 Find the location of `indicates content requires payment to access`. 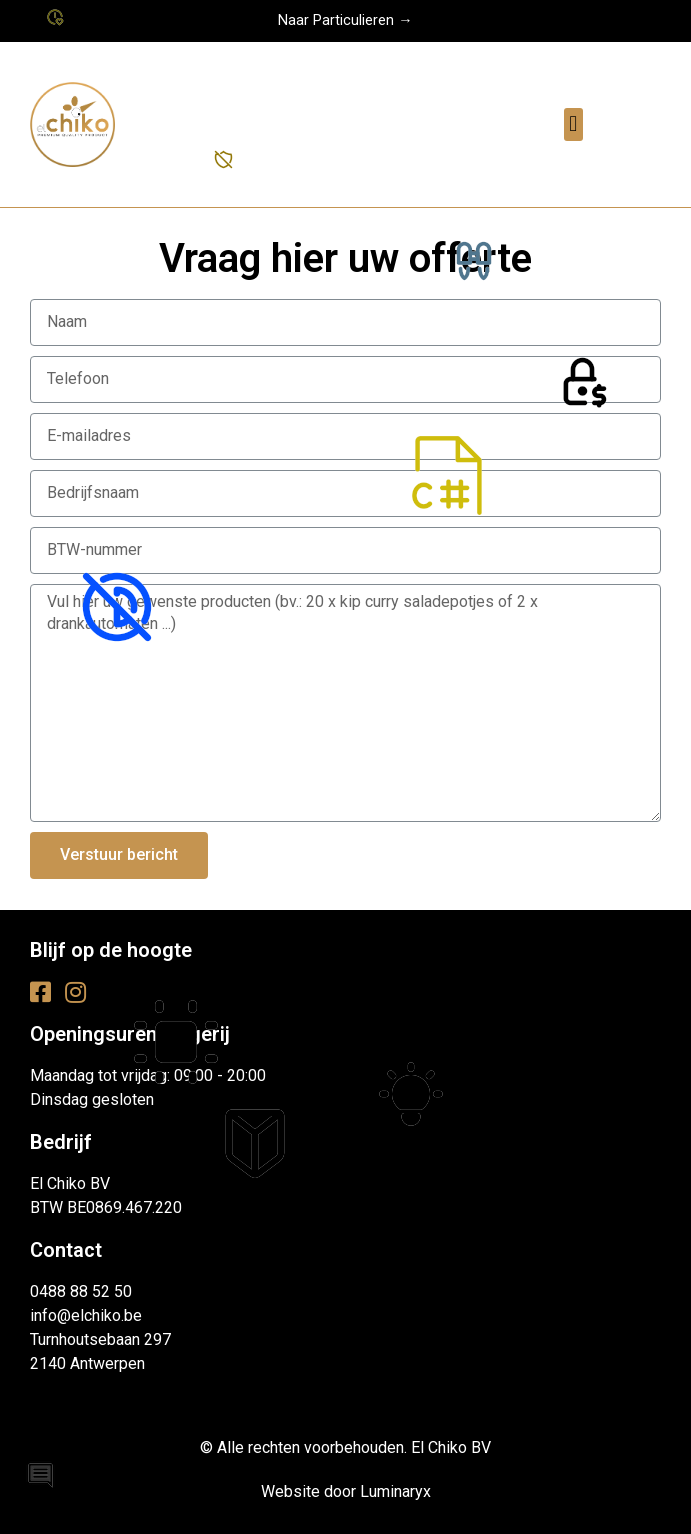

indicates content requires payment to access is located at coordinates (582, 381).